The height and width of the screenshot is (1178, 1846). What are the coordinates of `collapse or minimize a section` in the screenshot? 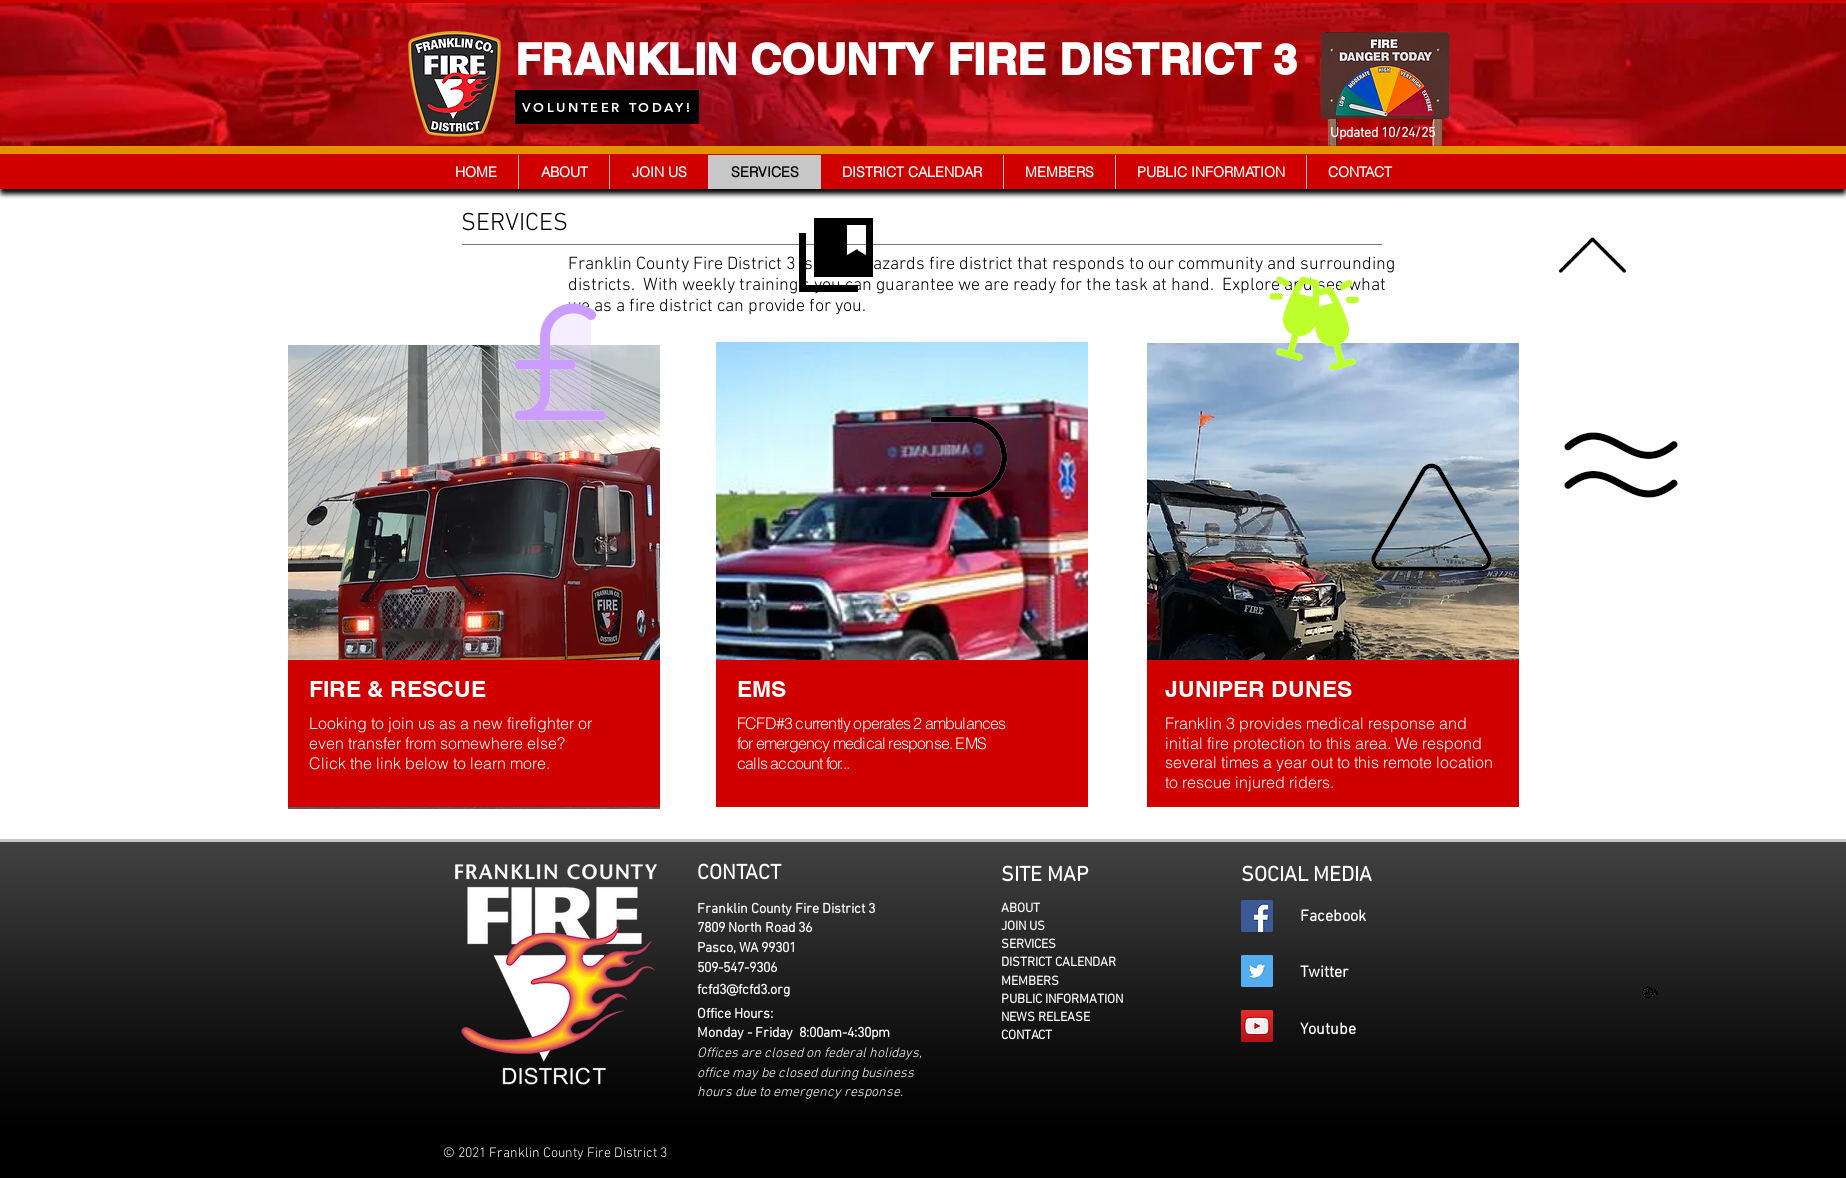 It's located at (1592, 274).